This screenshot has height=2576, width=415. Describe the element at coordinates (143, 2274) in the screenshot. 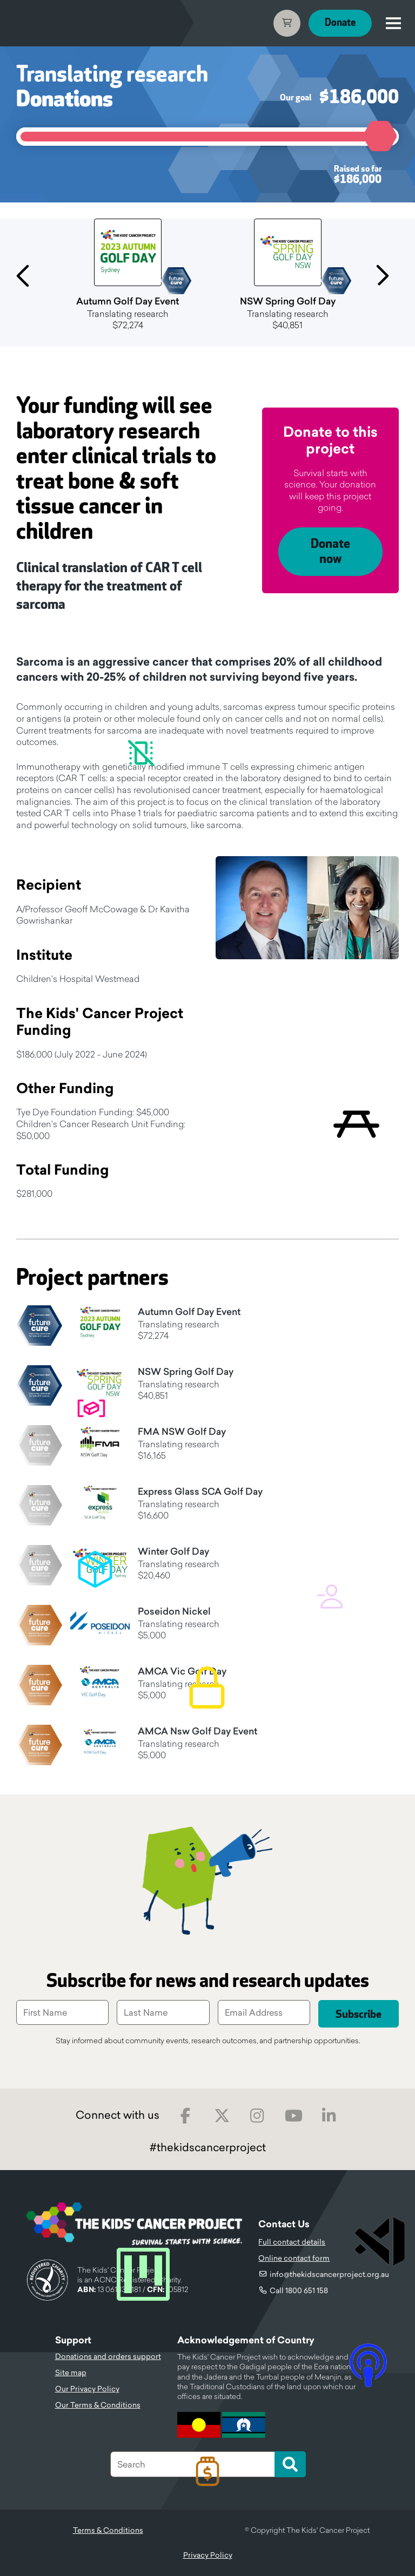

I see `open project panel` at that location.